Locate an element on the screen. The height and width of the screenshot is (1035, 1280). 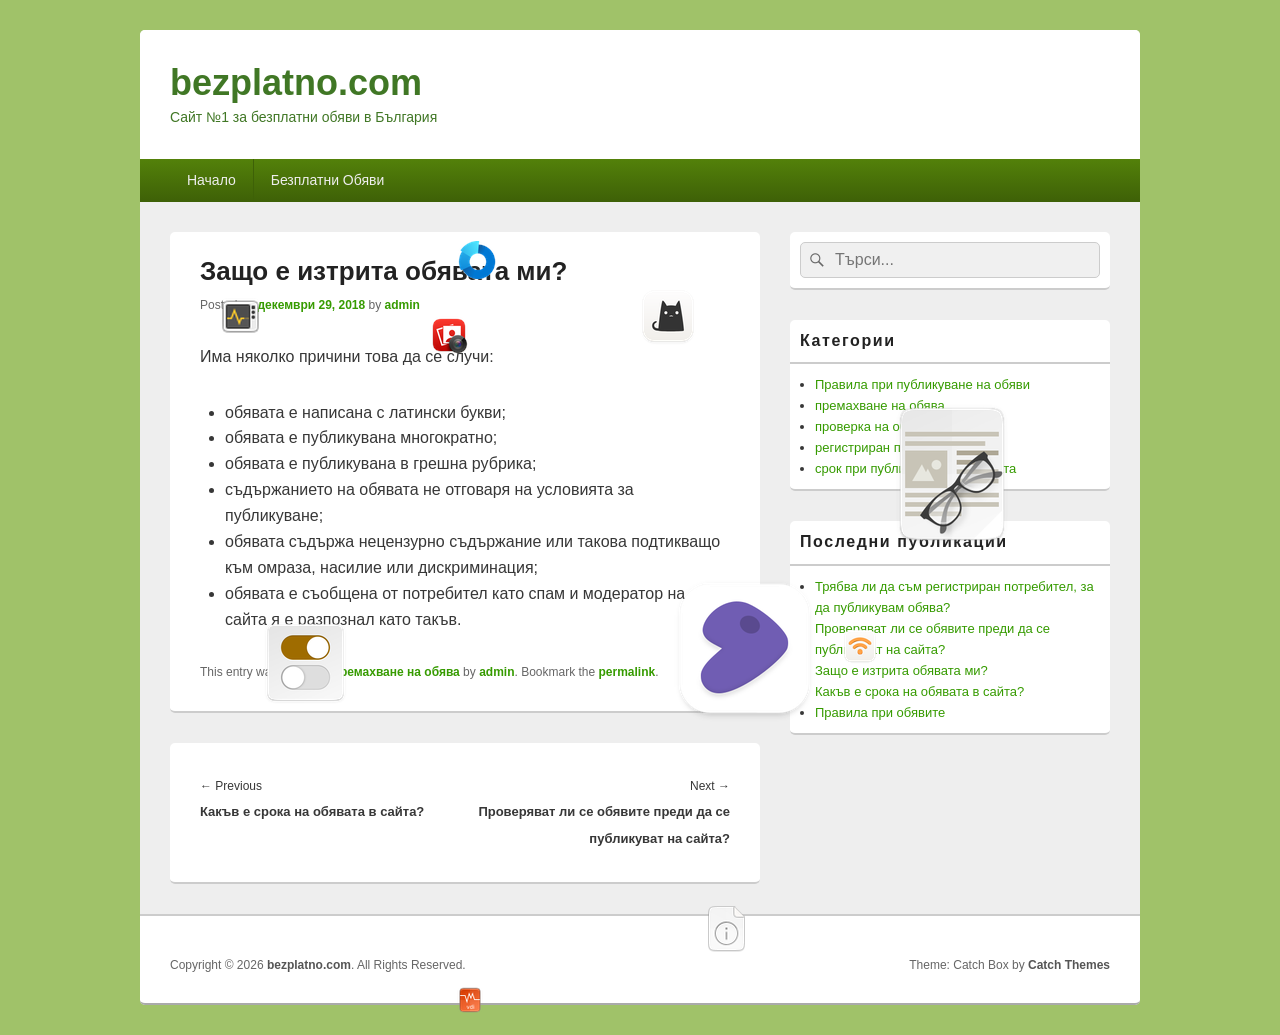
connect to a captive portal or public wifi network is located at coordinates (860, 646).